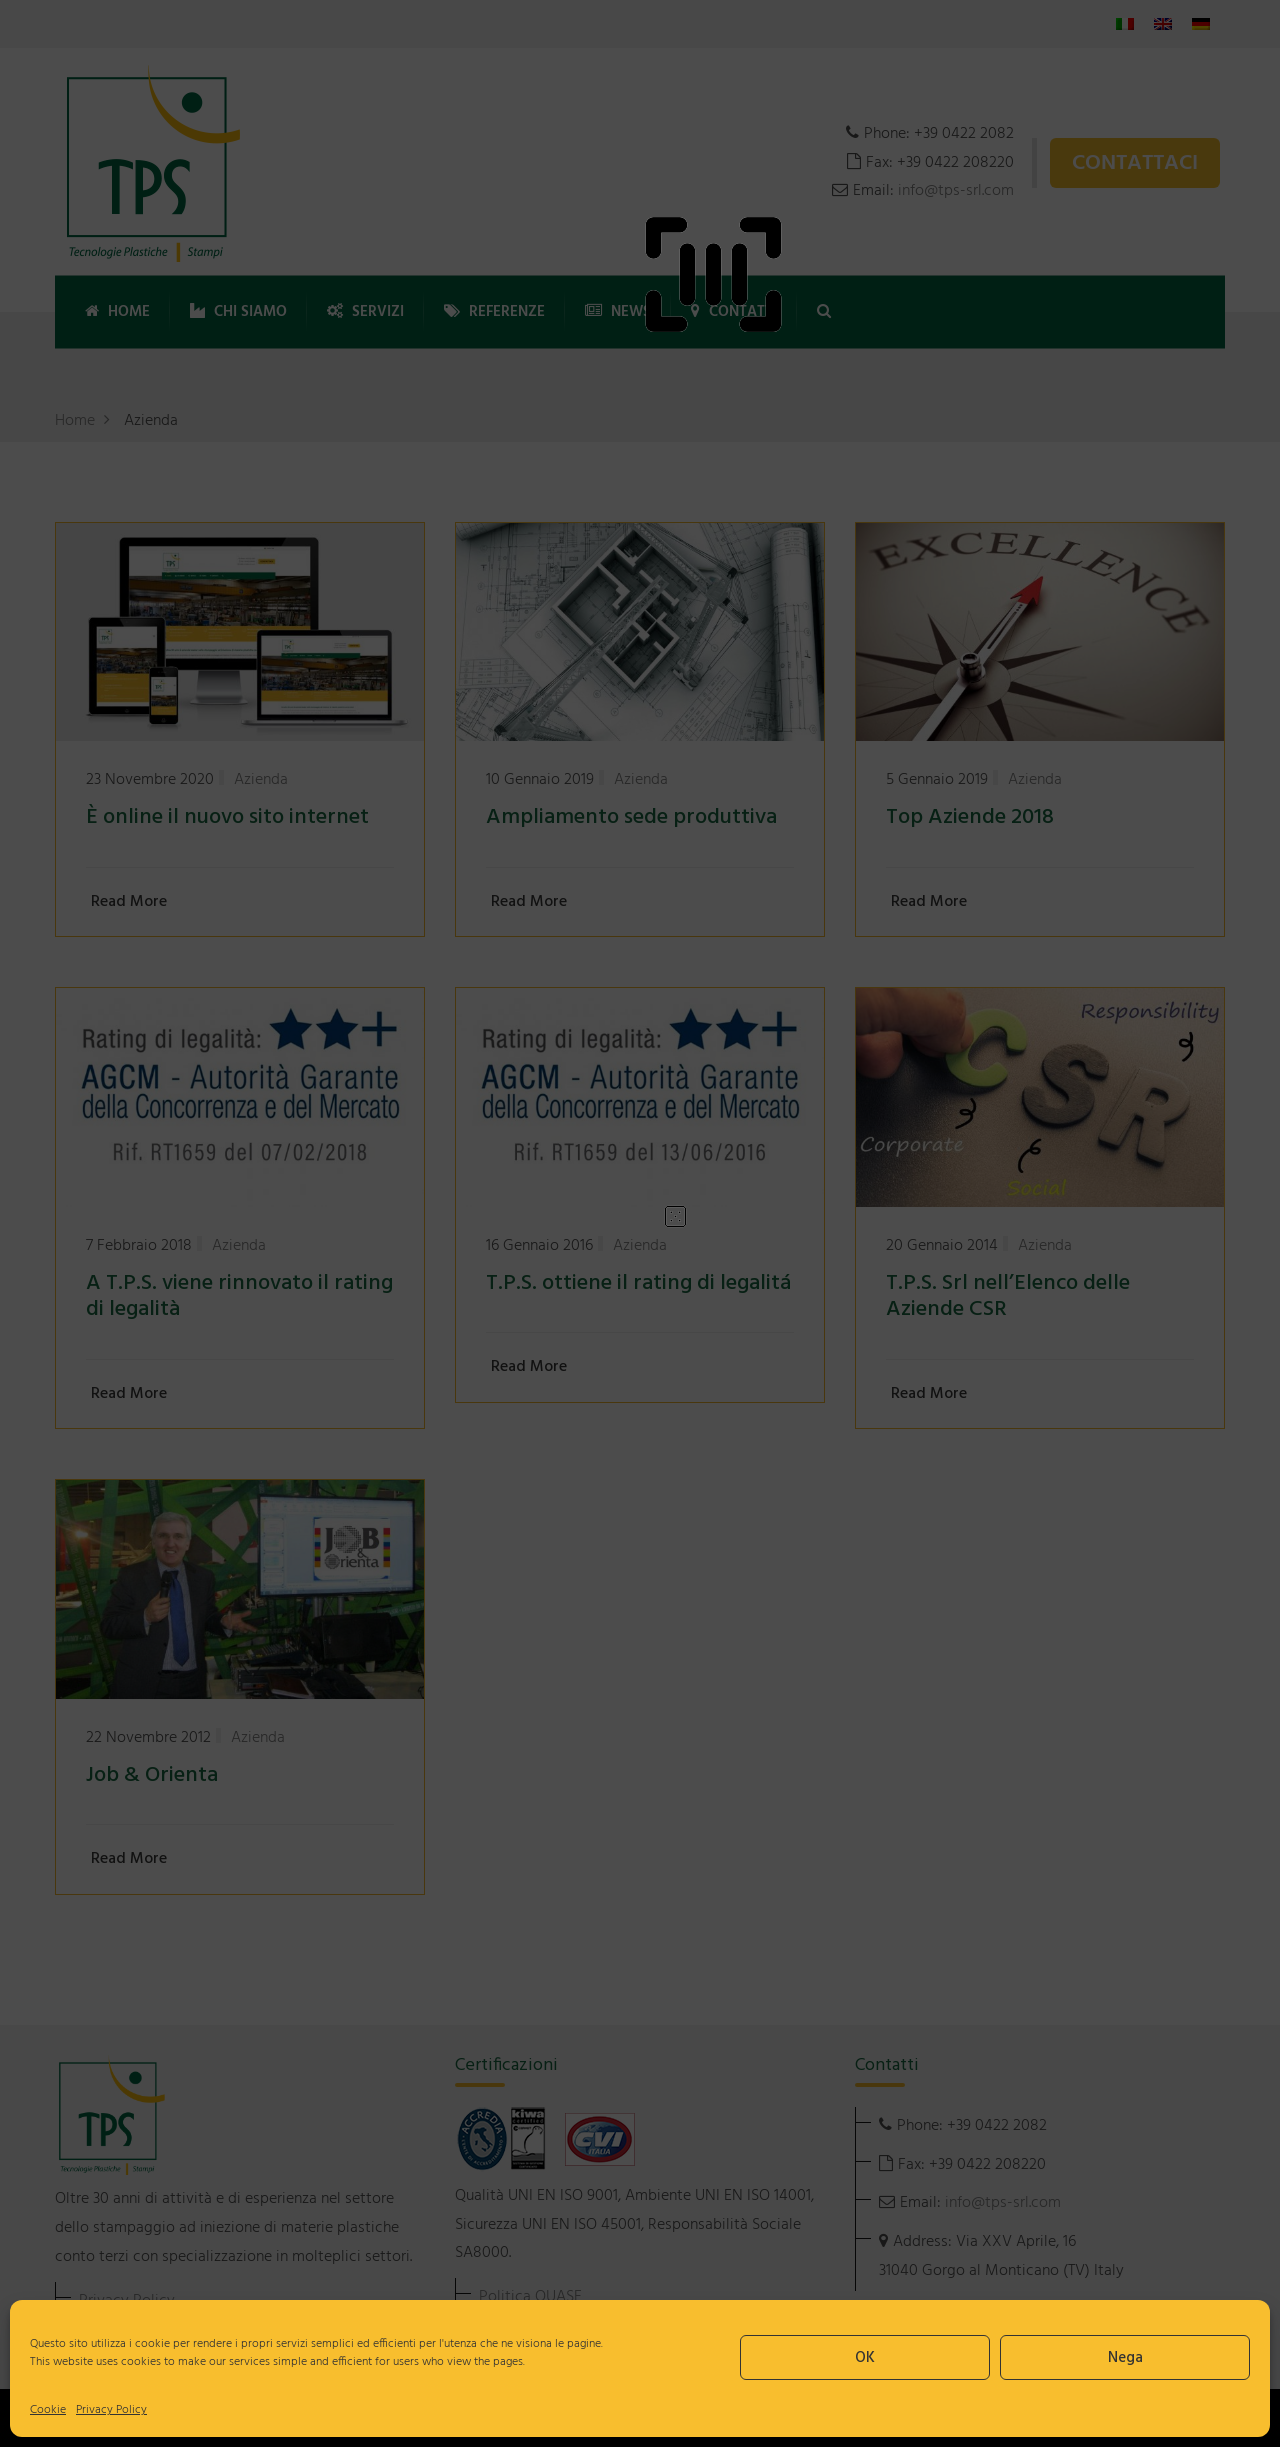 This screenshot has width=1280, height=2447. I want to click on scan a barcode, so click(713, 274).